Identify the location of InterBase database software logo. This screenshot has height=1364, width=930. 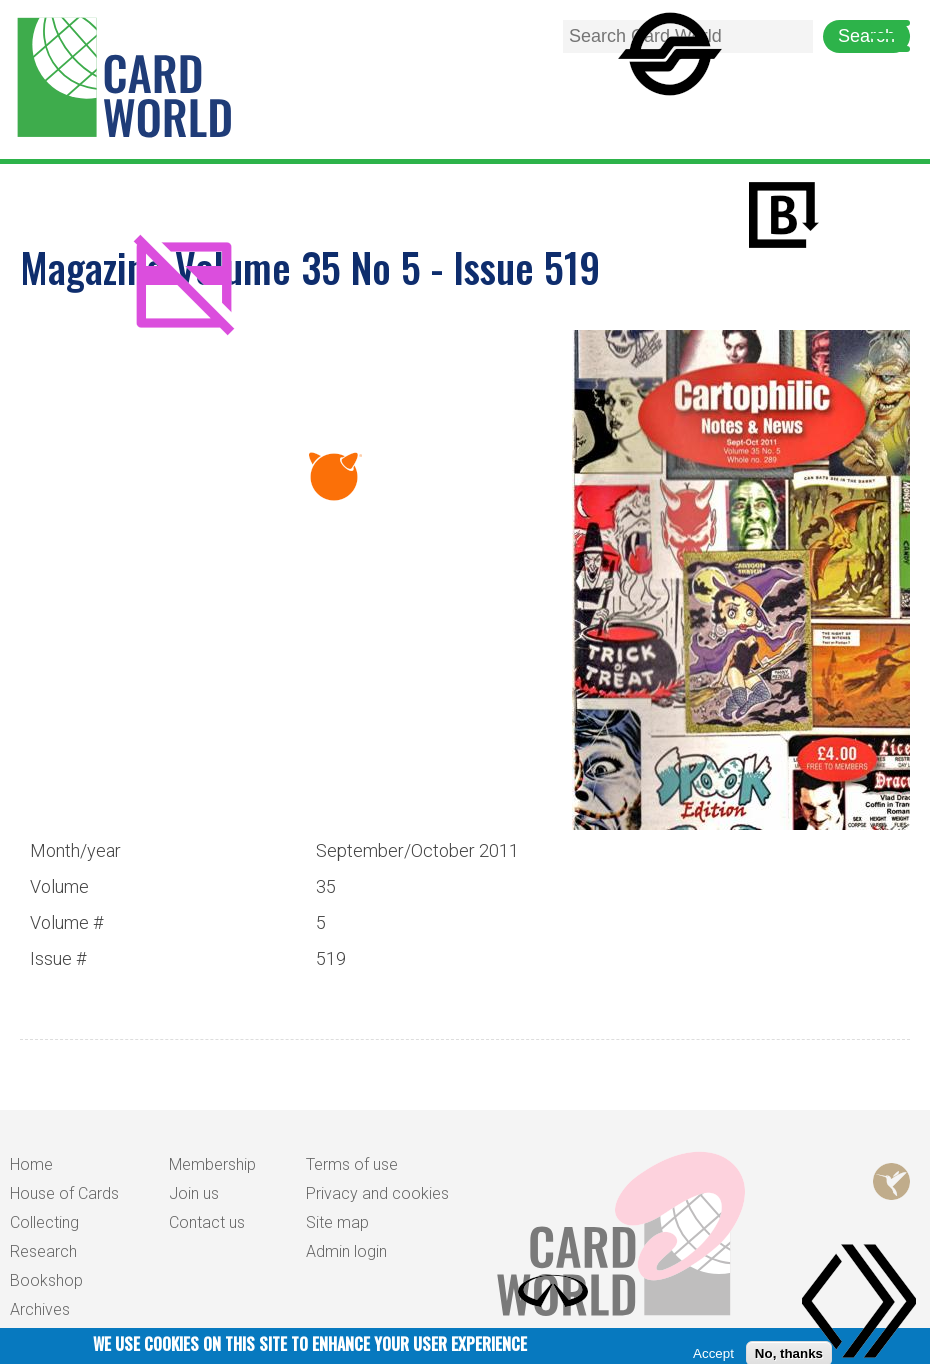
(891, 1181).